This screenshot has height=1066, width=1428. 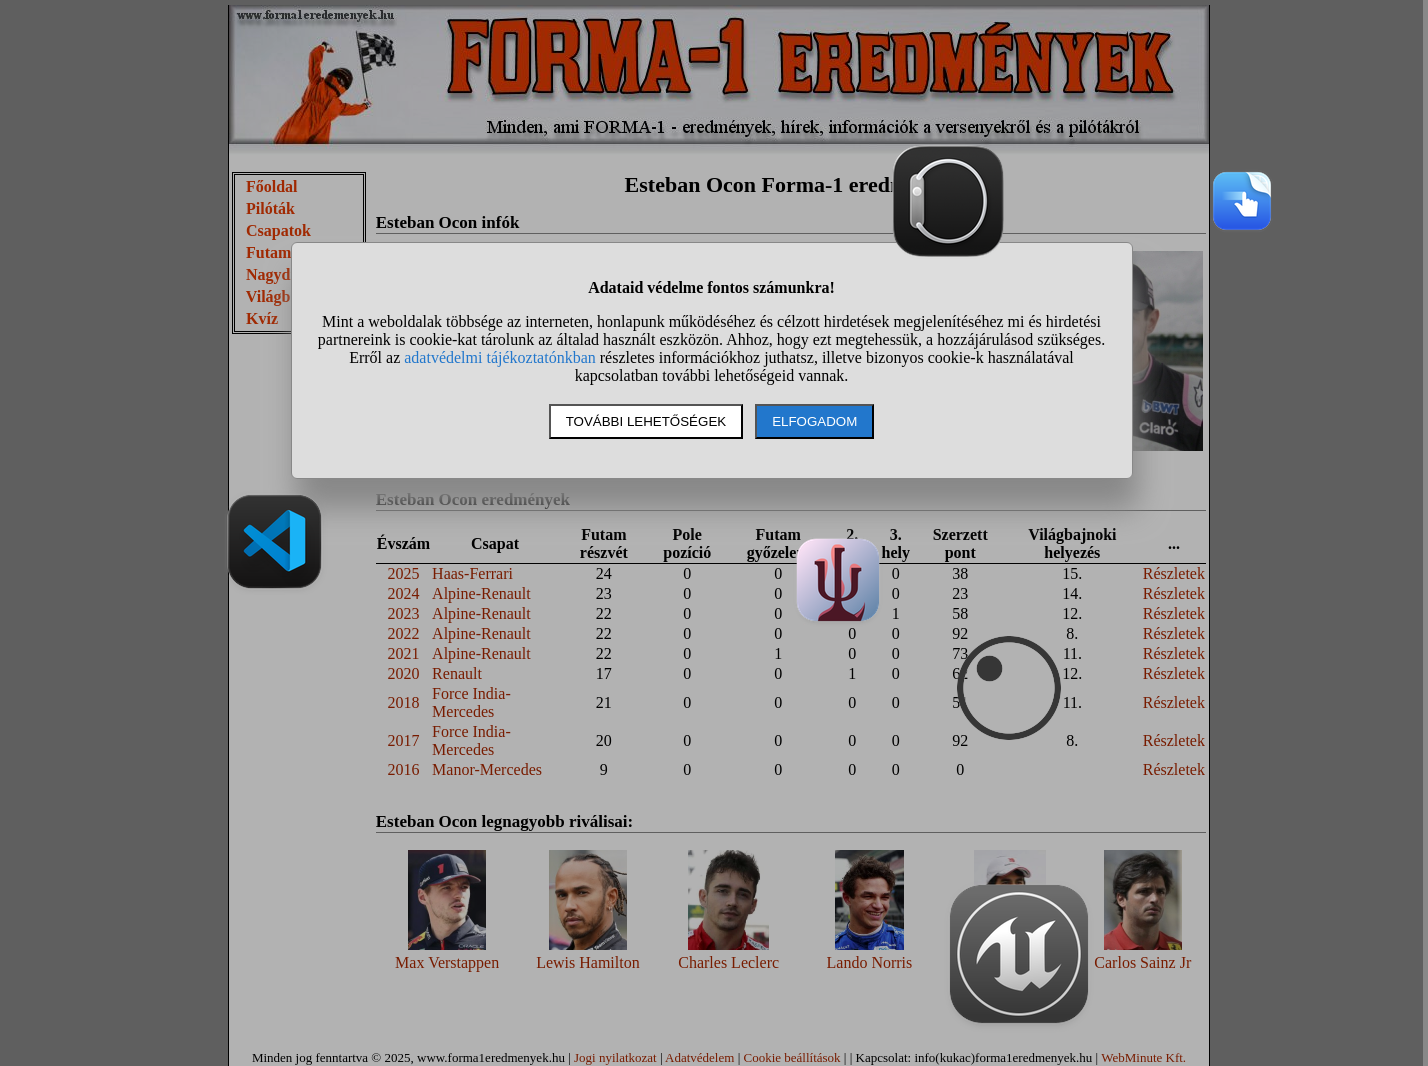 I want to click on open the watch app, so click(x=948, y=201).